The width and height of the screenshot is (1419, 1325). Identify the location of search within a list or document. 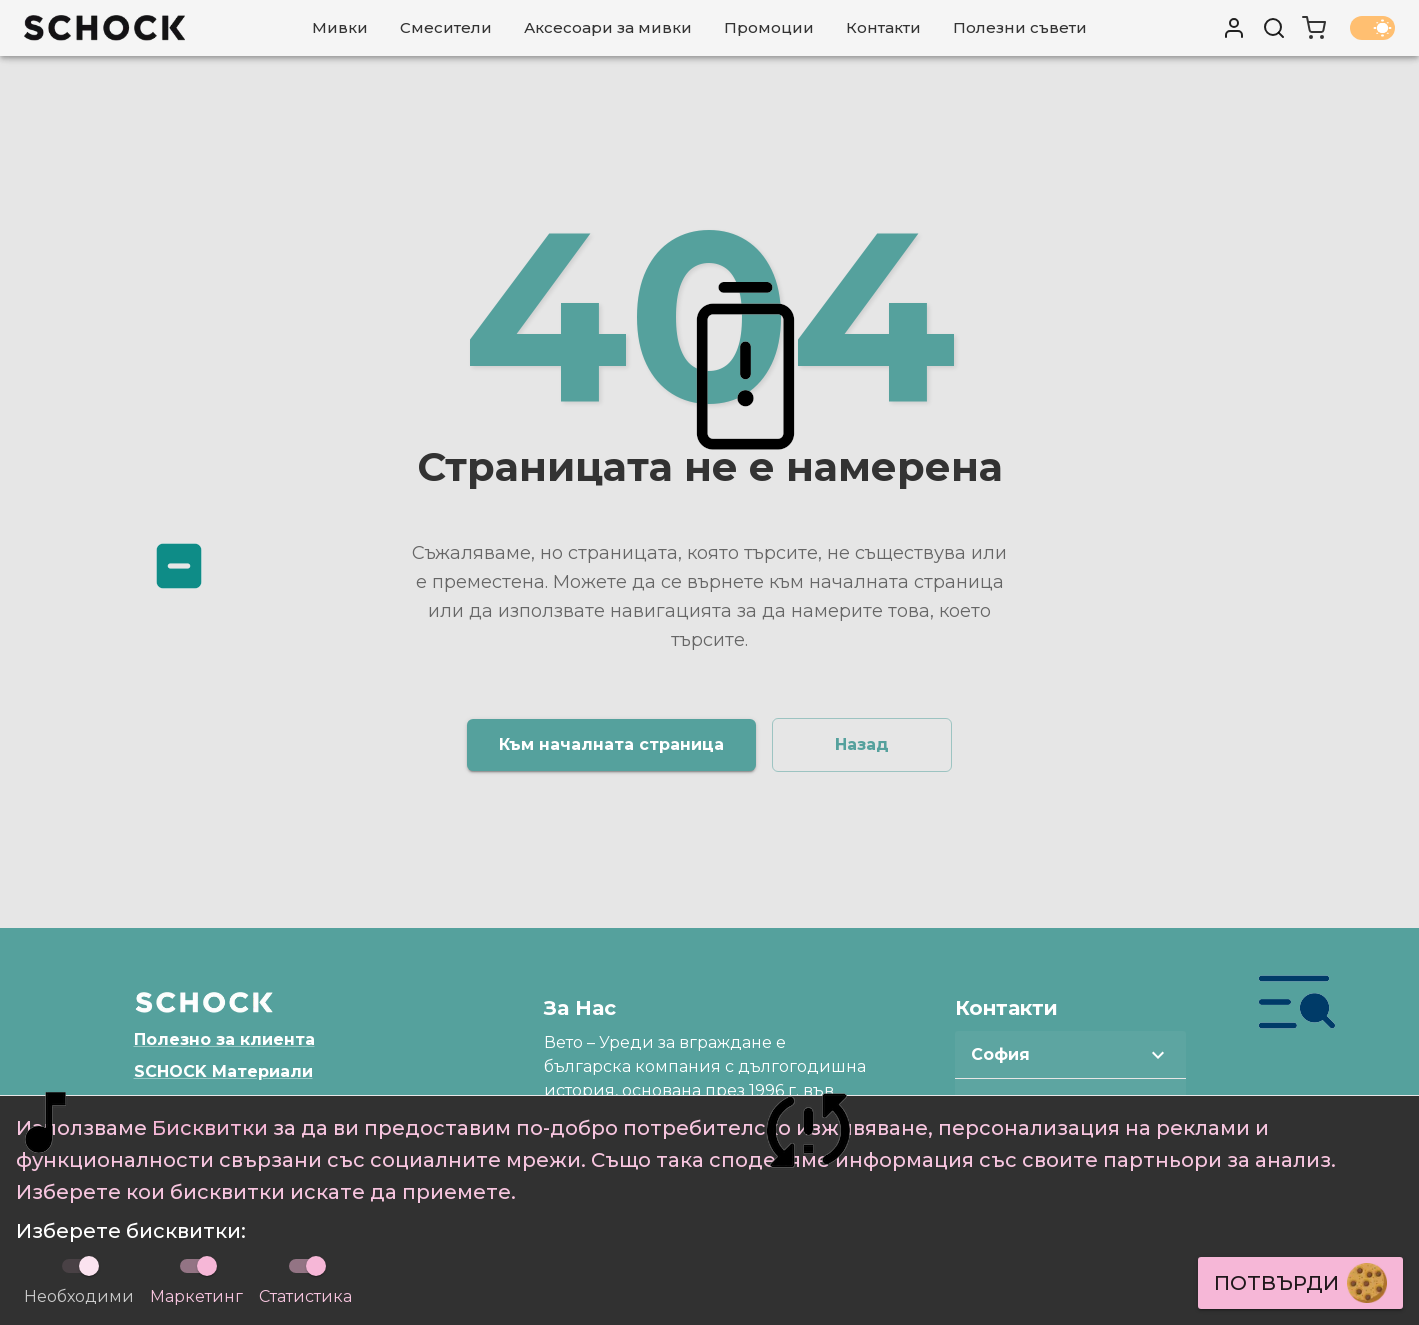
(1294, 1002).